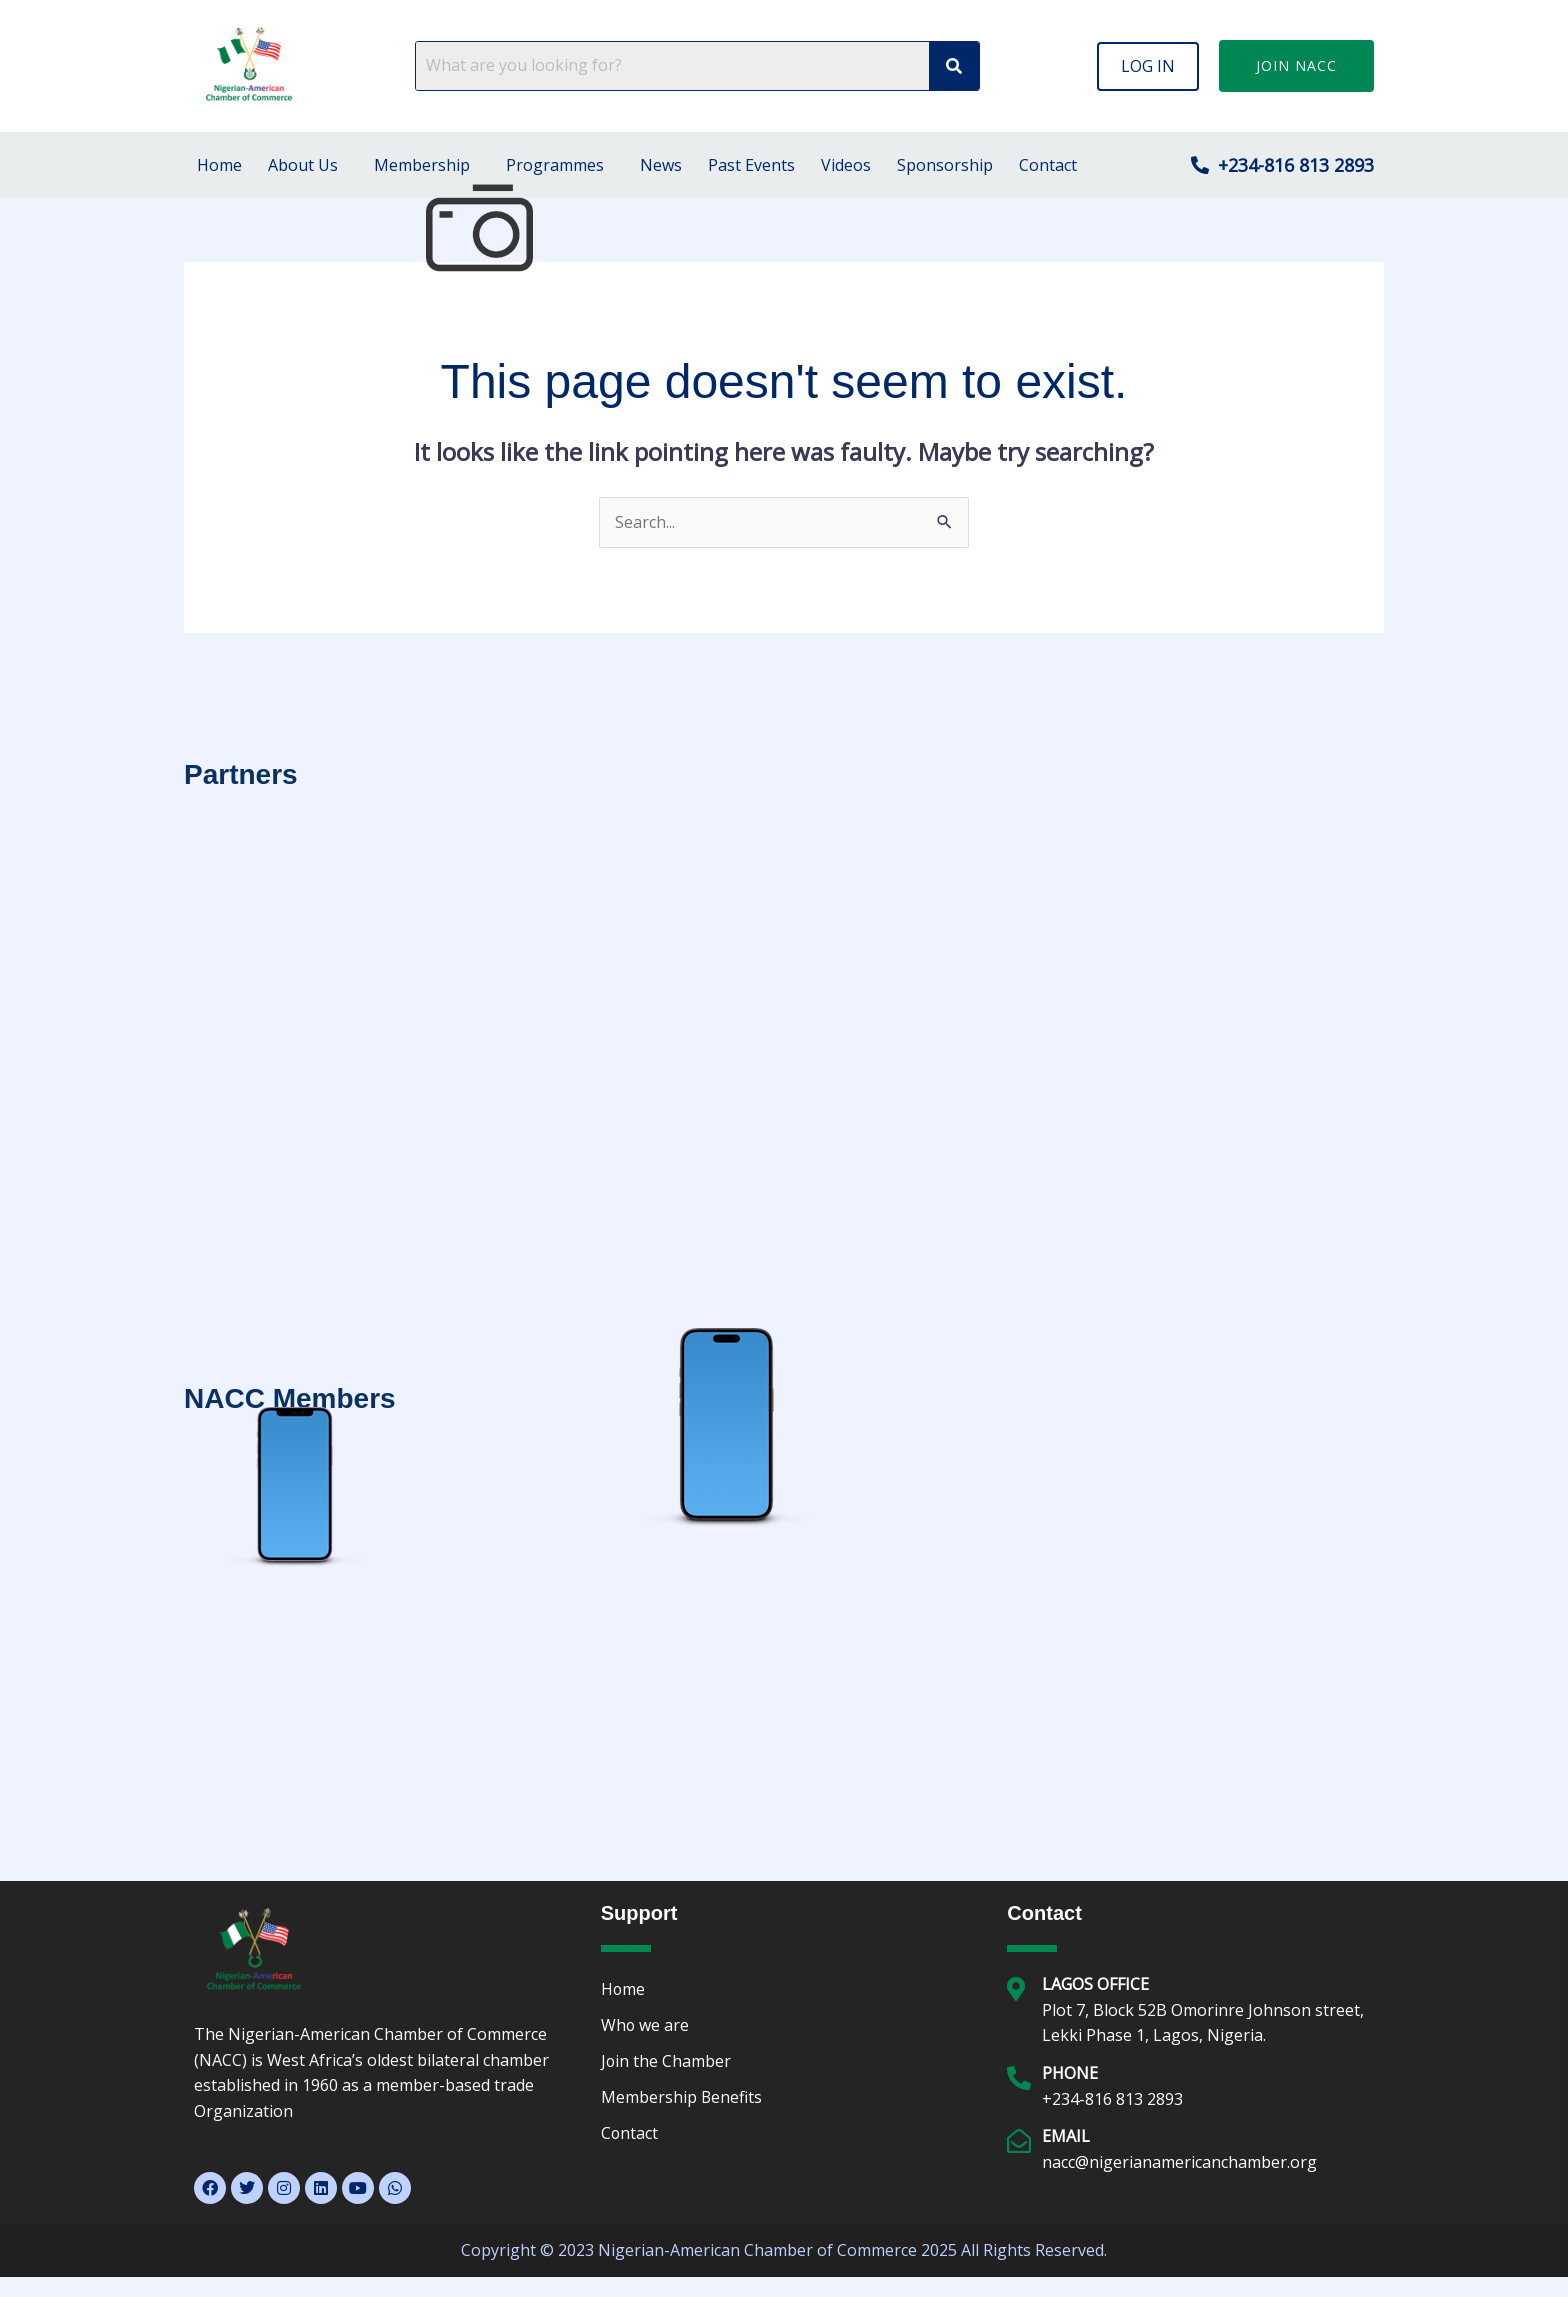 This screenshot has width=1568, height=2297. Describe the element at coordinates (295, 1487) in the screenshot. I see `indicates a connected iPhone device` at that location.